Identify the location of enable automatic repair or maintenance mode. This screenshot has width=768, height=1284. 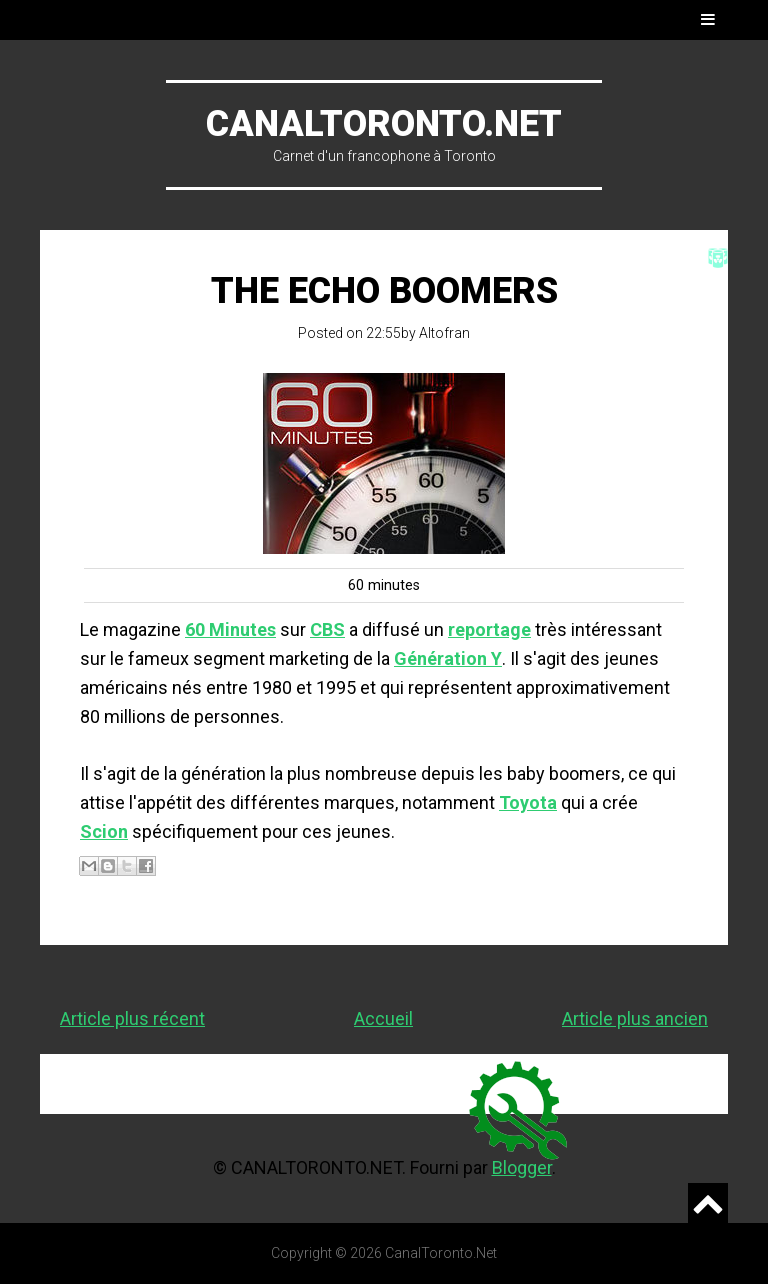
(518, 1110).